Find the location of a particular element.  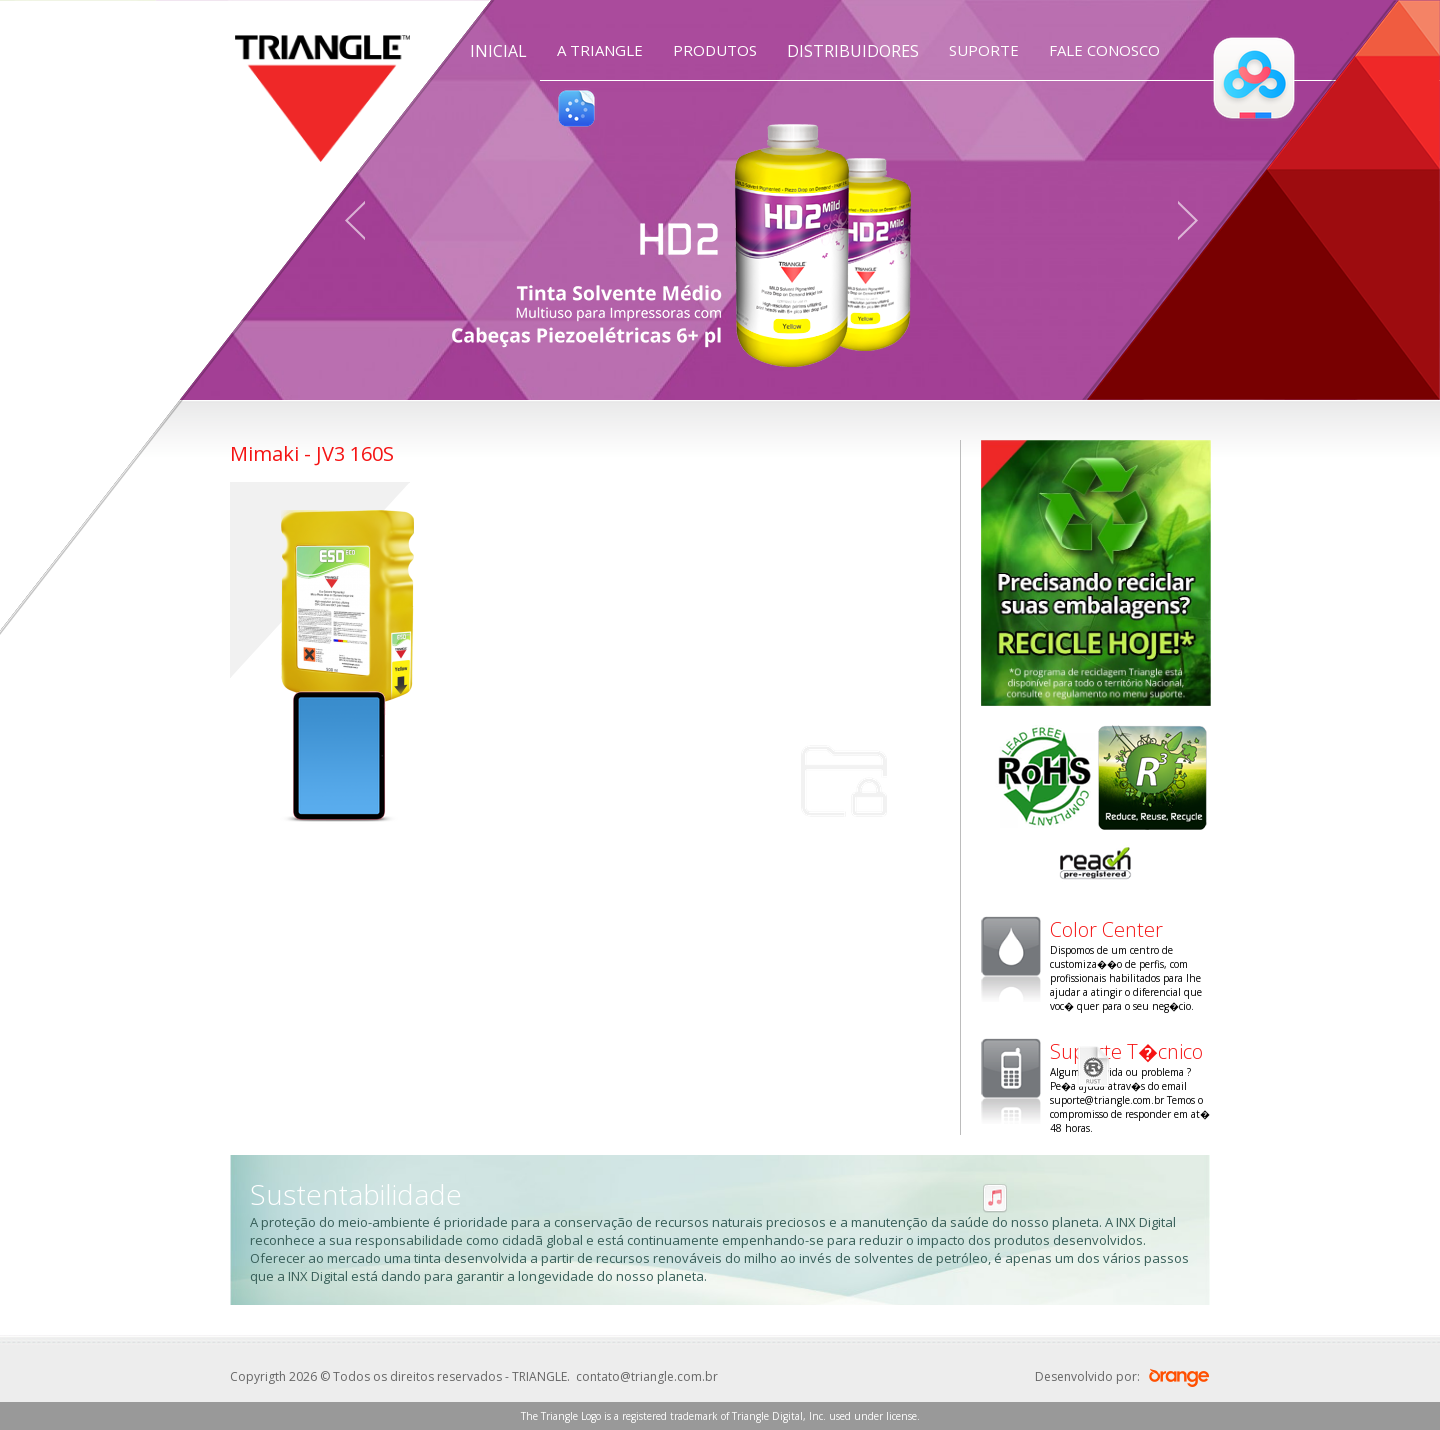

access encrypted vault storage is located at coordinates (844, 781).